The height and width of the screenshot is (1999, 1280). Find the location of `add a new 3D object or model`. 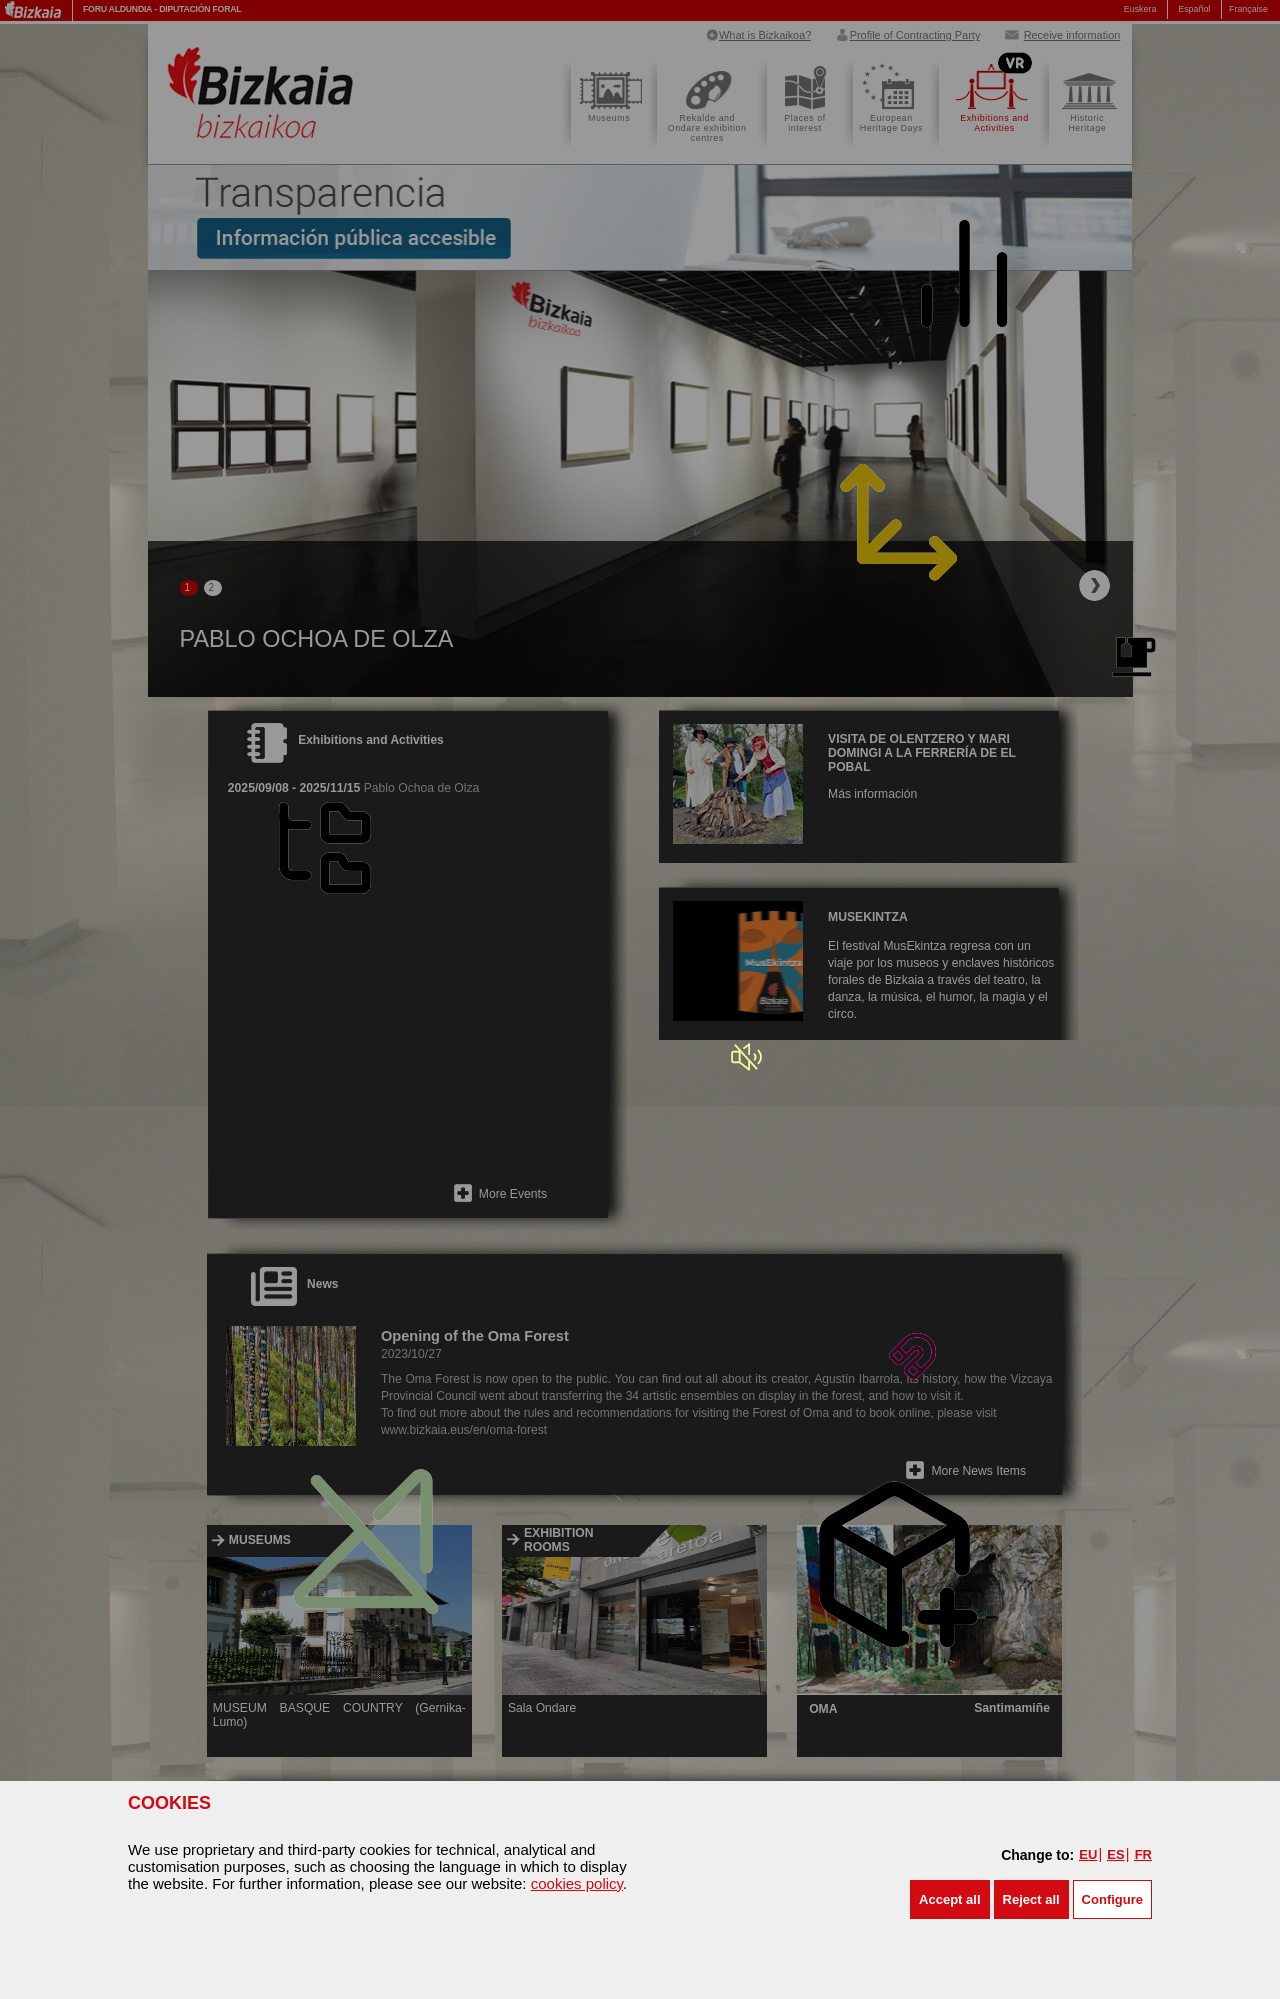

add a new 3D object or model is located at coordinates (894, 1564).